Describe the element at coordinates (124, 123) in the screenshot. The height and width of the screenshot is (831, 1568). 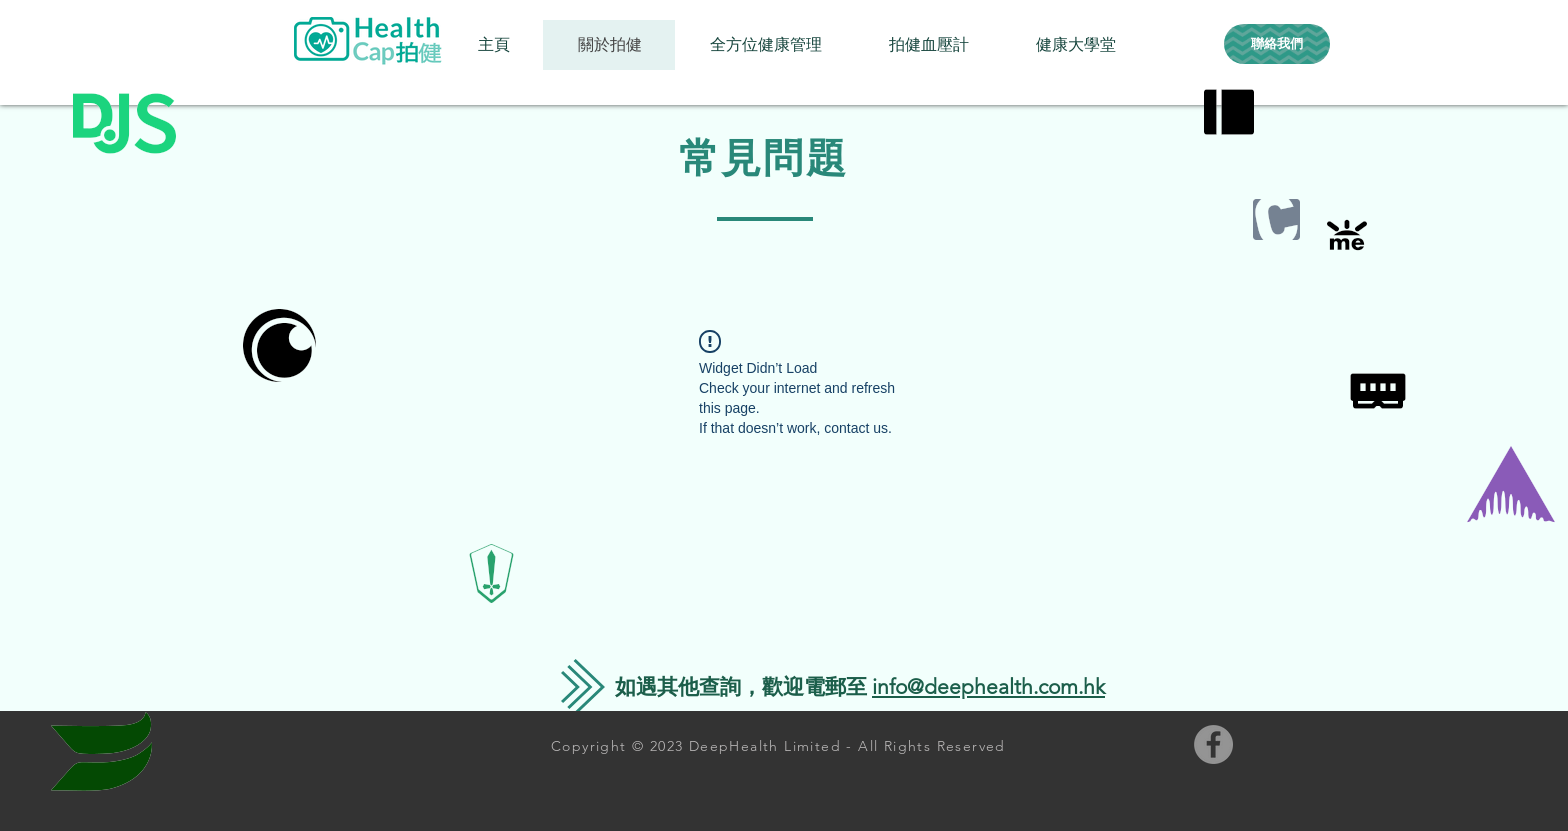
I see `discord.js library or project branding` at that location.